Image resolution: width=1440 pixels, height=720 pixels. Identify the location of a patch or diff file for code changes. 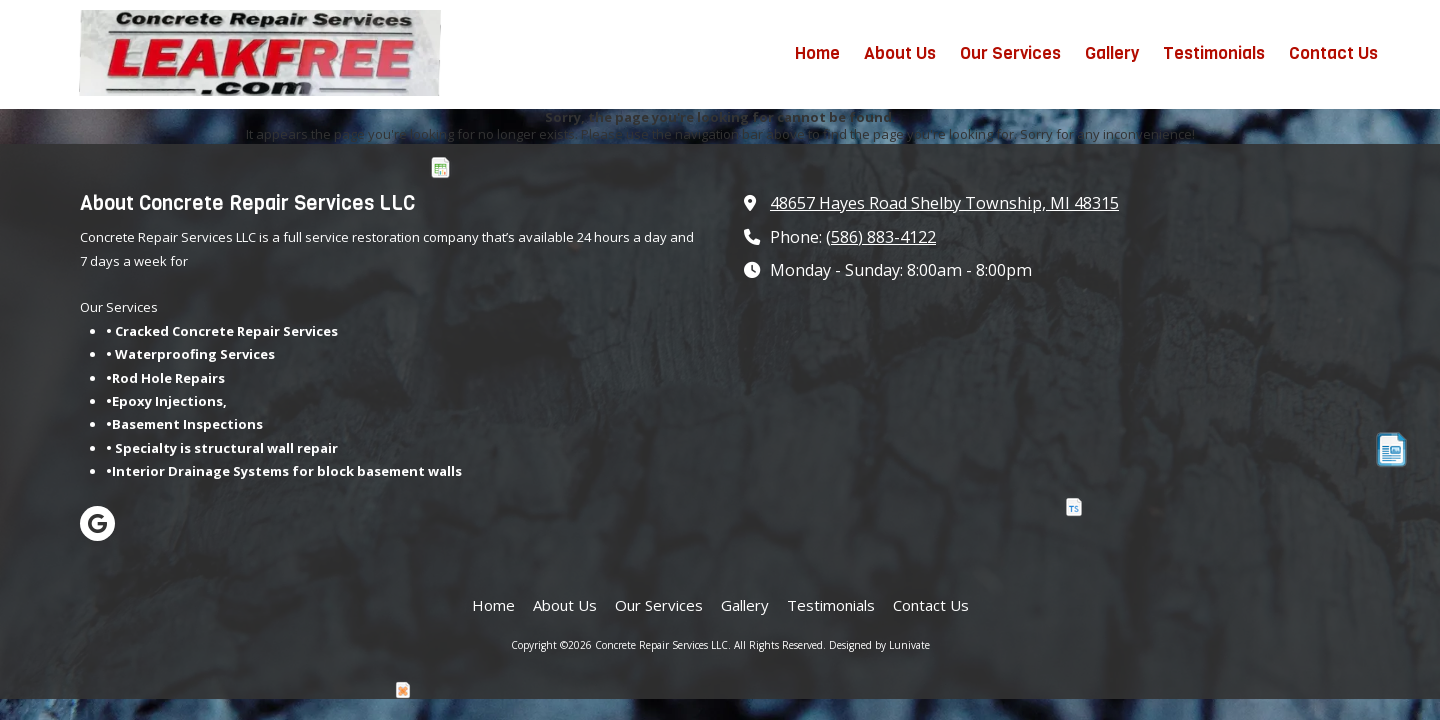
(403, 690).